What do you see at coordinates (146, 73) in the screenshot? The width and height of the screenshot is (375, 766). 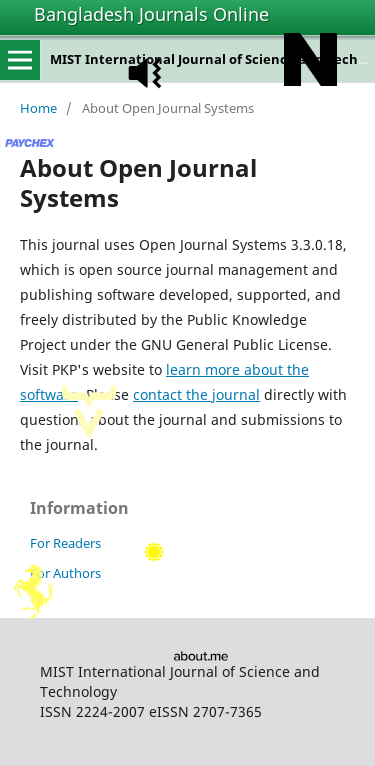 I see `set device to vibrate mode` at bounding box center [146, 73].